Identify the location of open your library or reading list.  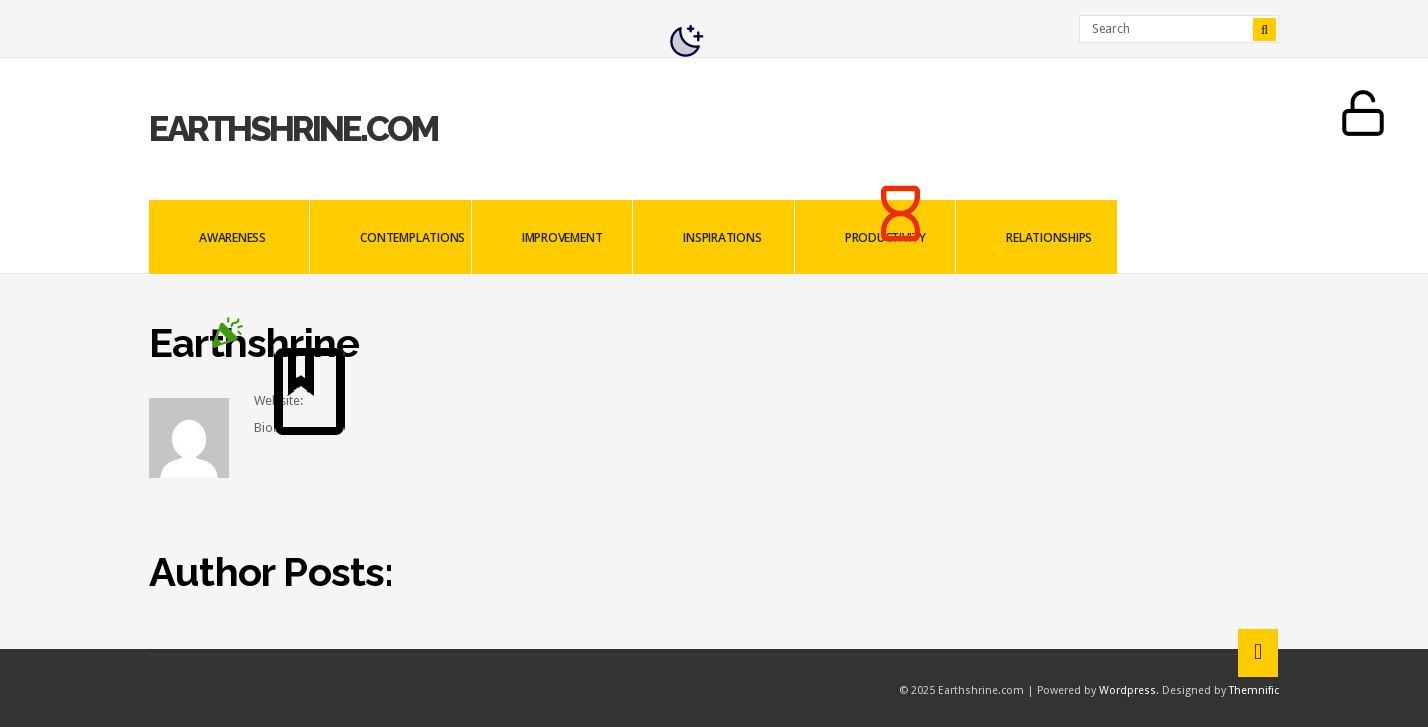
(309, 391).